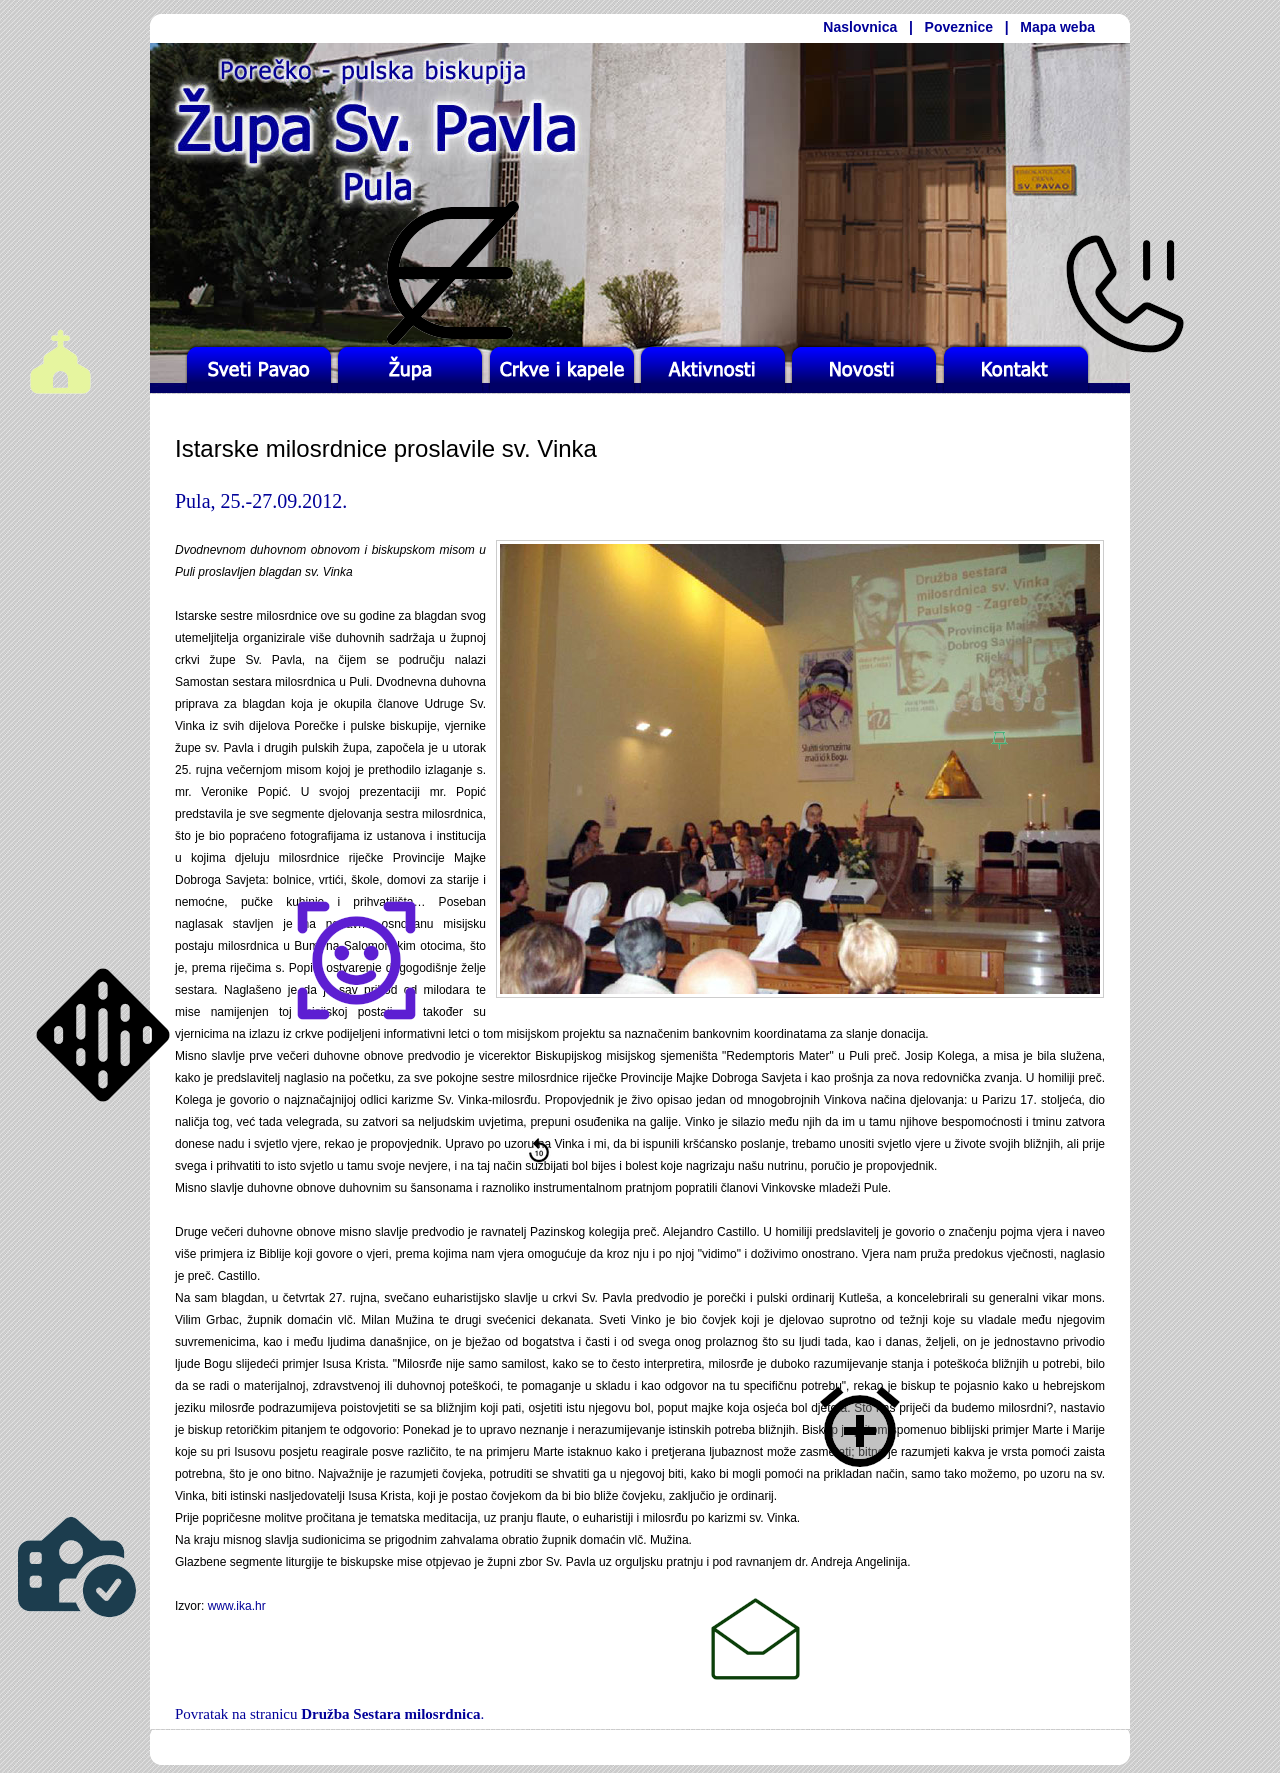  I want to click on add a new alarm, so click(860, 1427).